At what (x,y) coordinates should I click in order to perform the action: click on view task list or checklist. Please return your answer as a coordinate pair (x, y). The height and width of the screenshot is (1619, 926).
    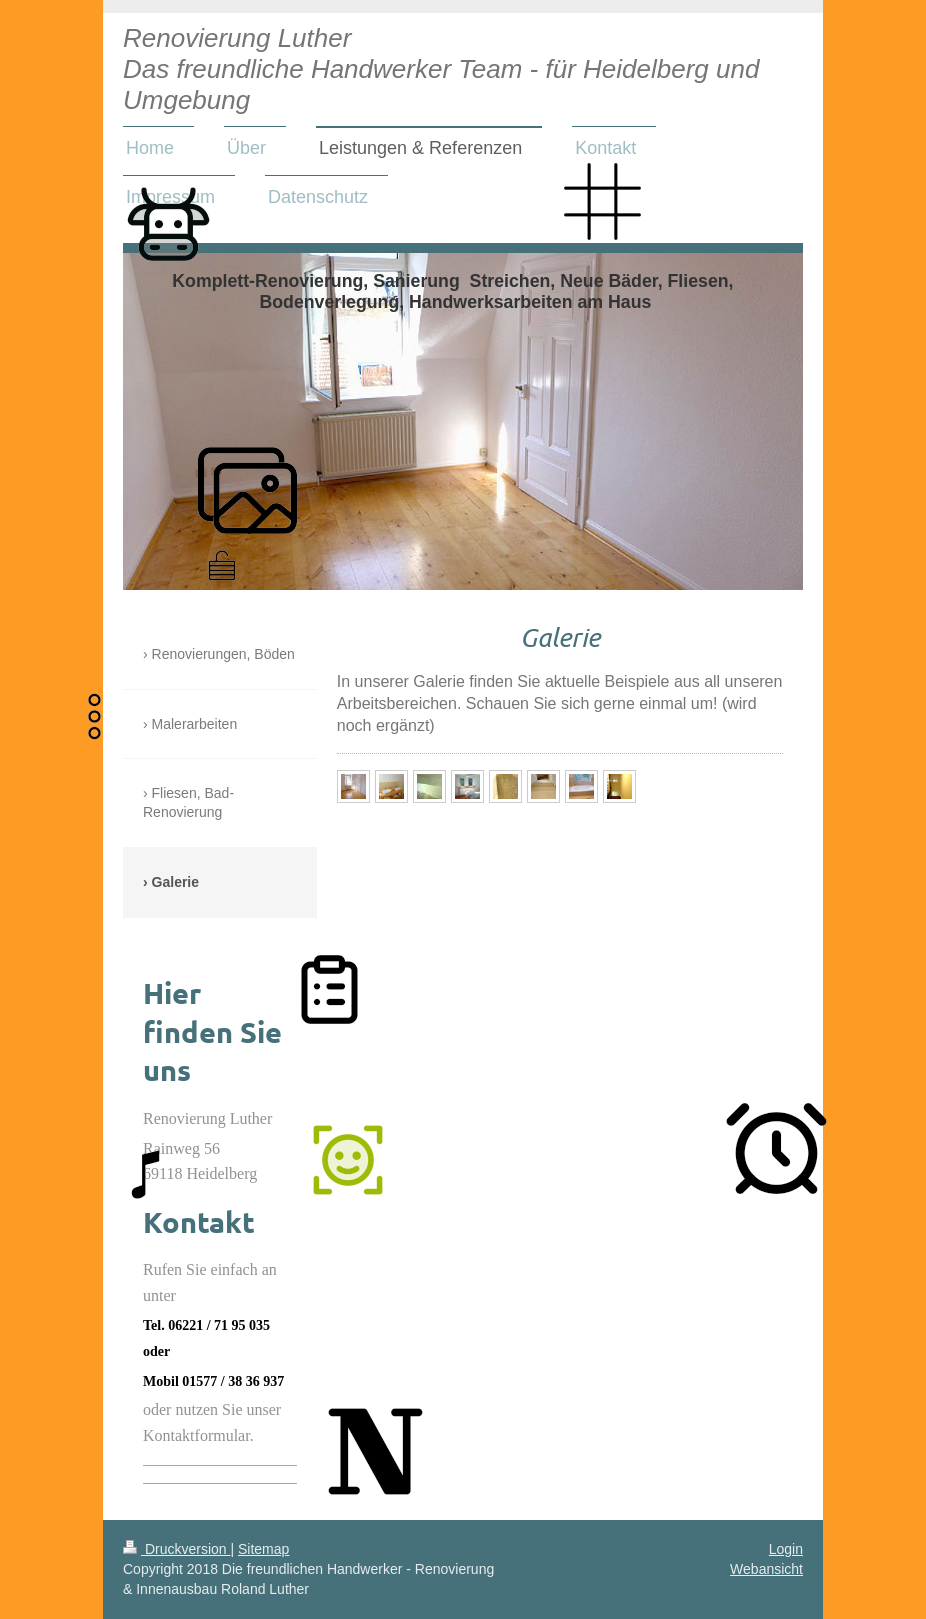
    Looking at the image, I should click on (329, 989).